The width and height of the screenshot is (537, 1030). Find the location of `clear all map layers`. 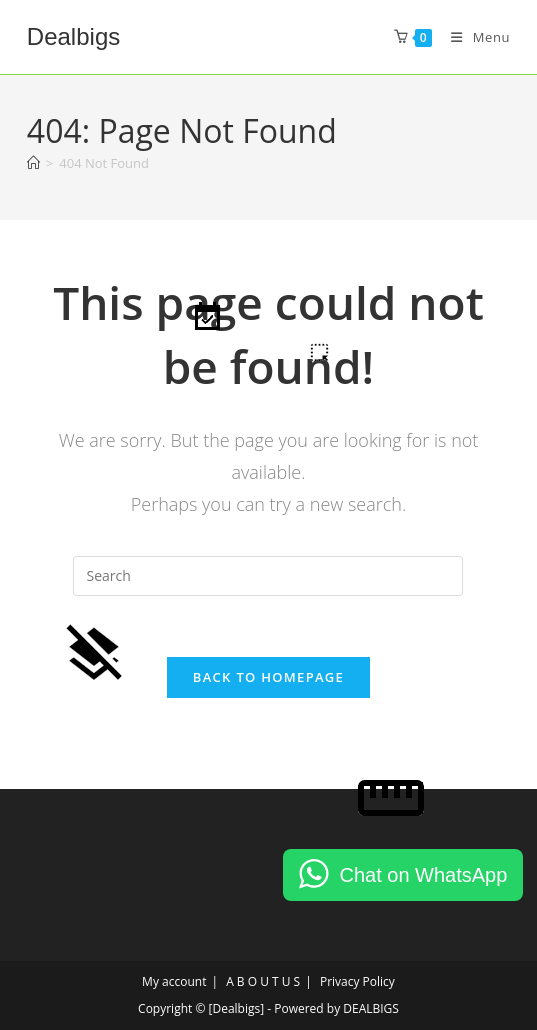

clear all map layers is located at coordinates (94, 655).